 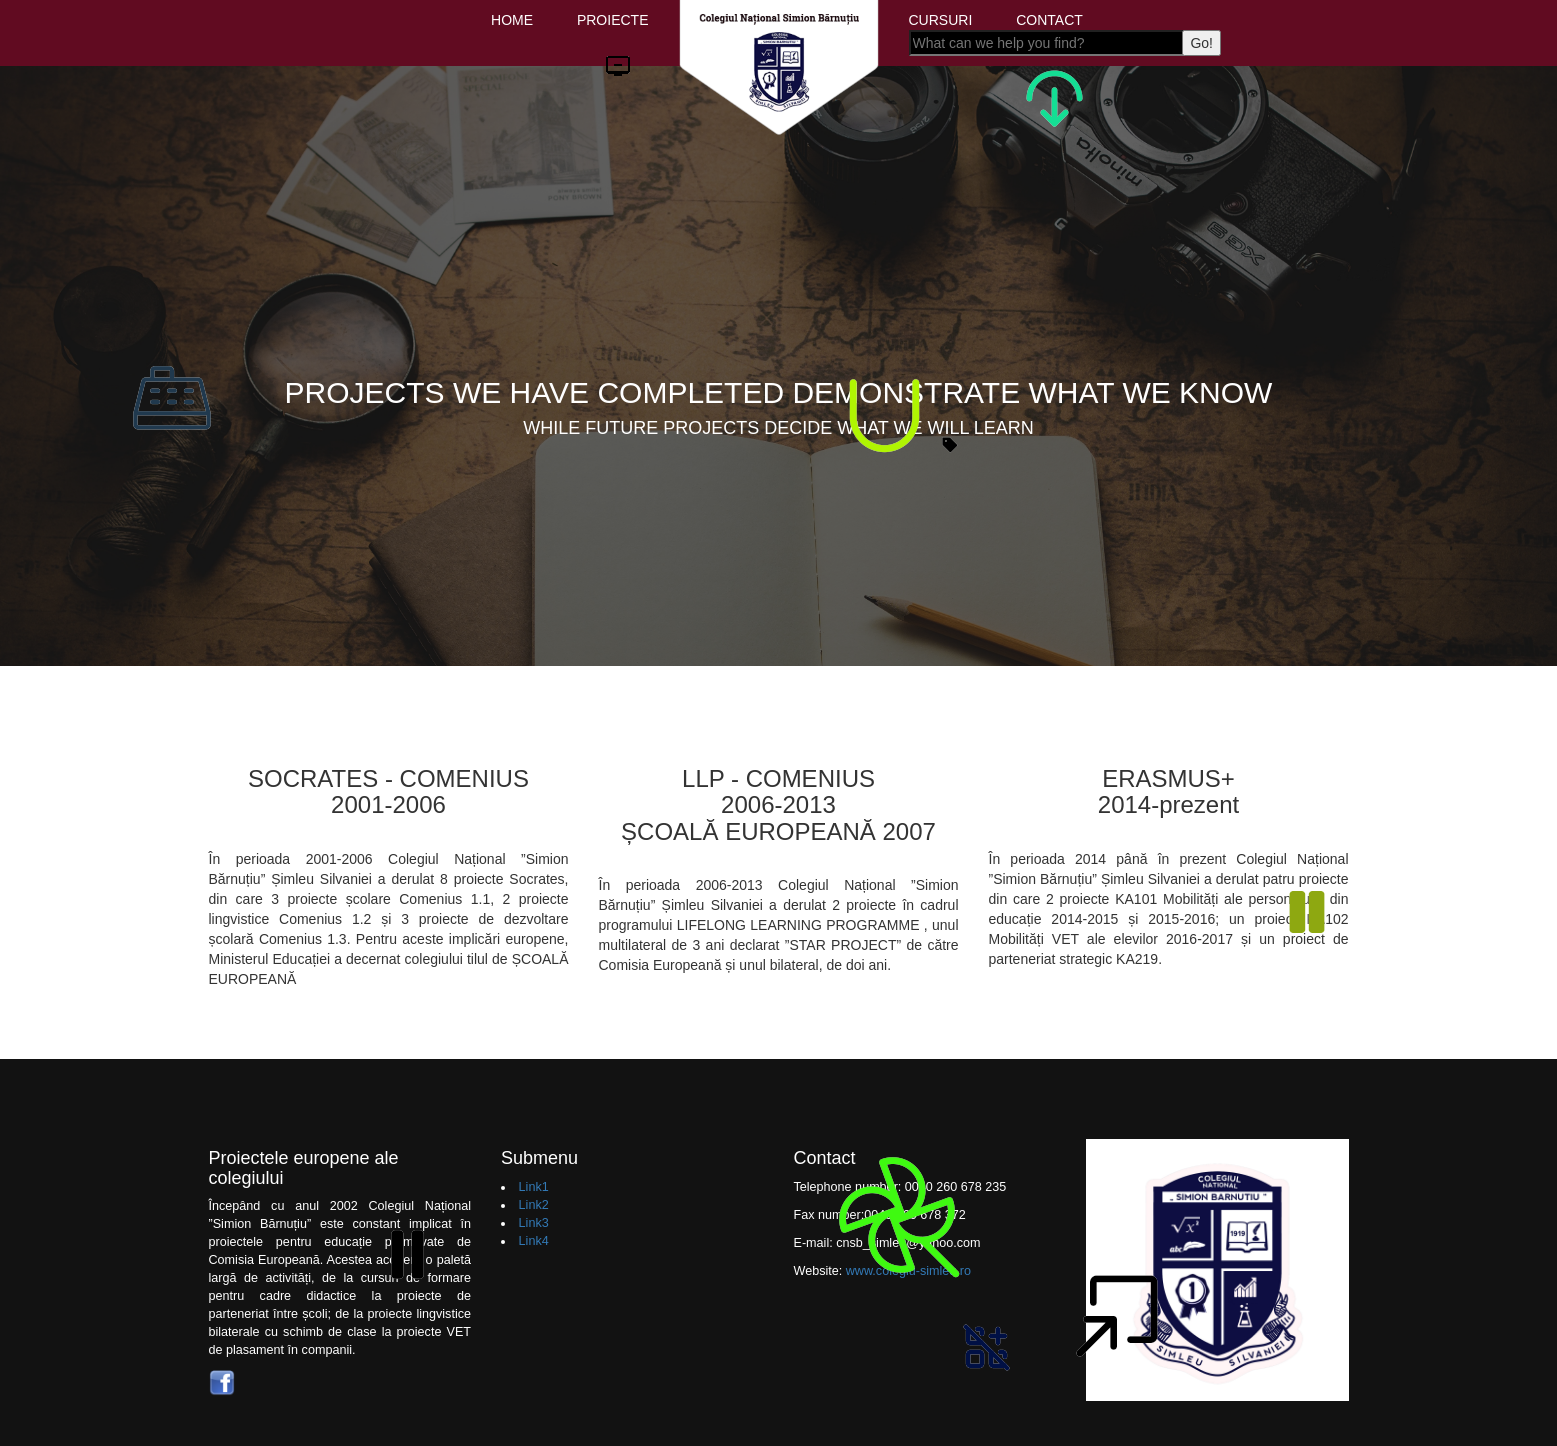 What do you see at coordinates (407, 1254) in the screenshot?
I see `pause media playback` at bounding box center [407, 1254].